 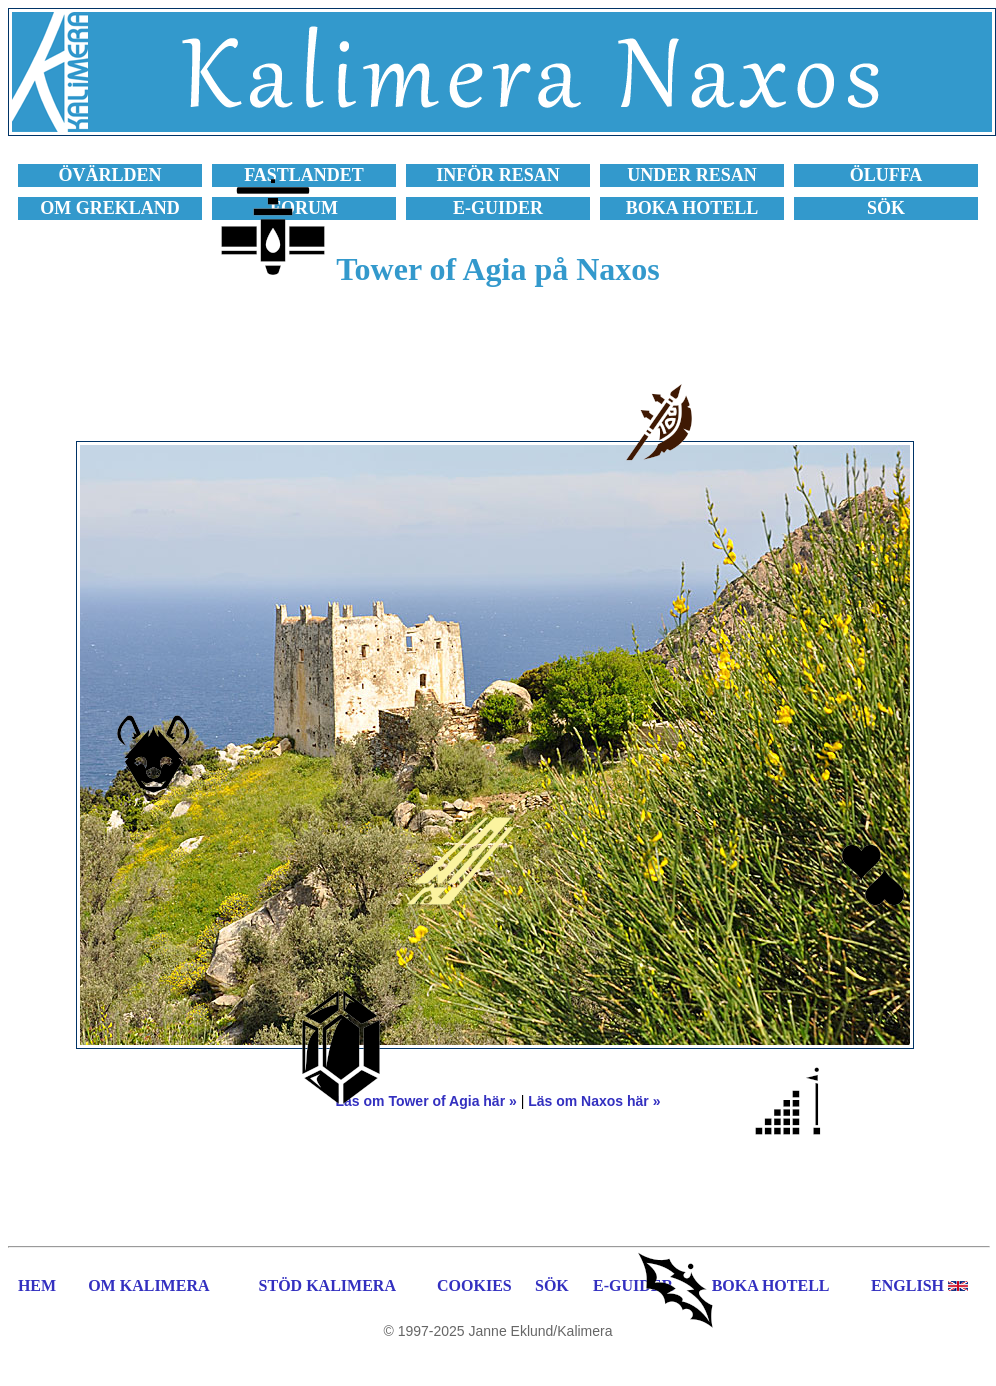 I want to click on adjust water or gas flow settings, so click(x=273, y=227).